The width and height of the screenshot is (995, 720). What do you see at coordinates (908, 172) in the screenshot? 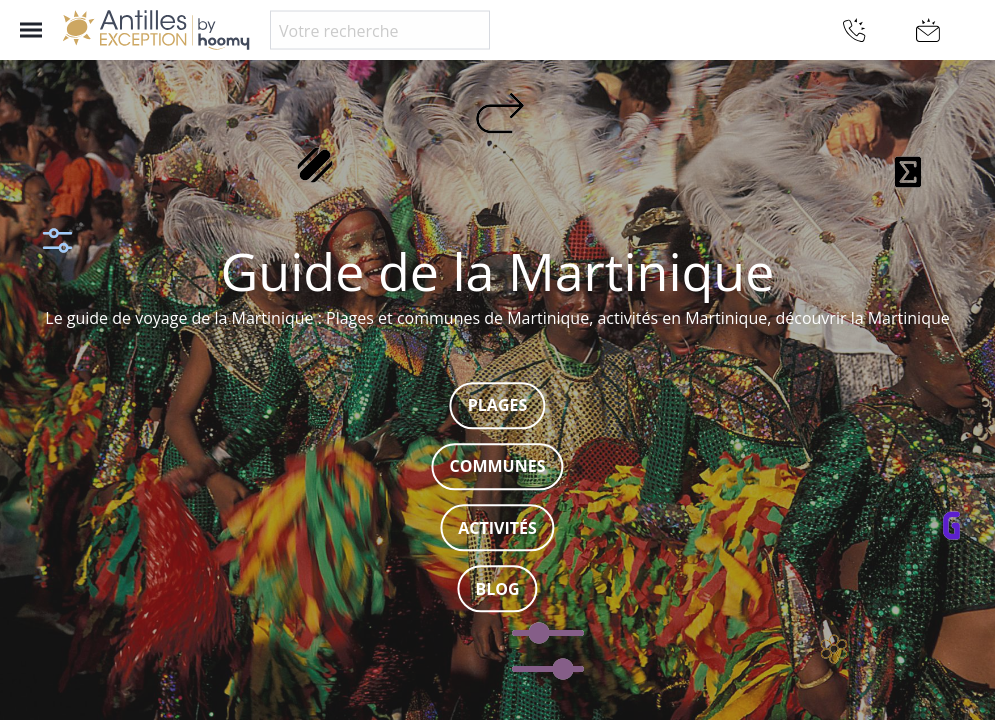
I see `calculate sum or total` at bounding box center [908, 172].